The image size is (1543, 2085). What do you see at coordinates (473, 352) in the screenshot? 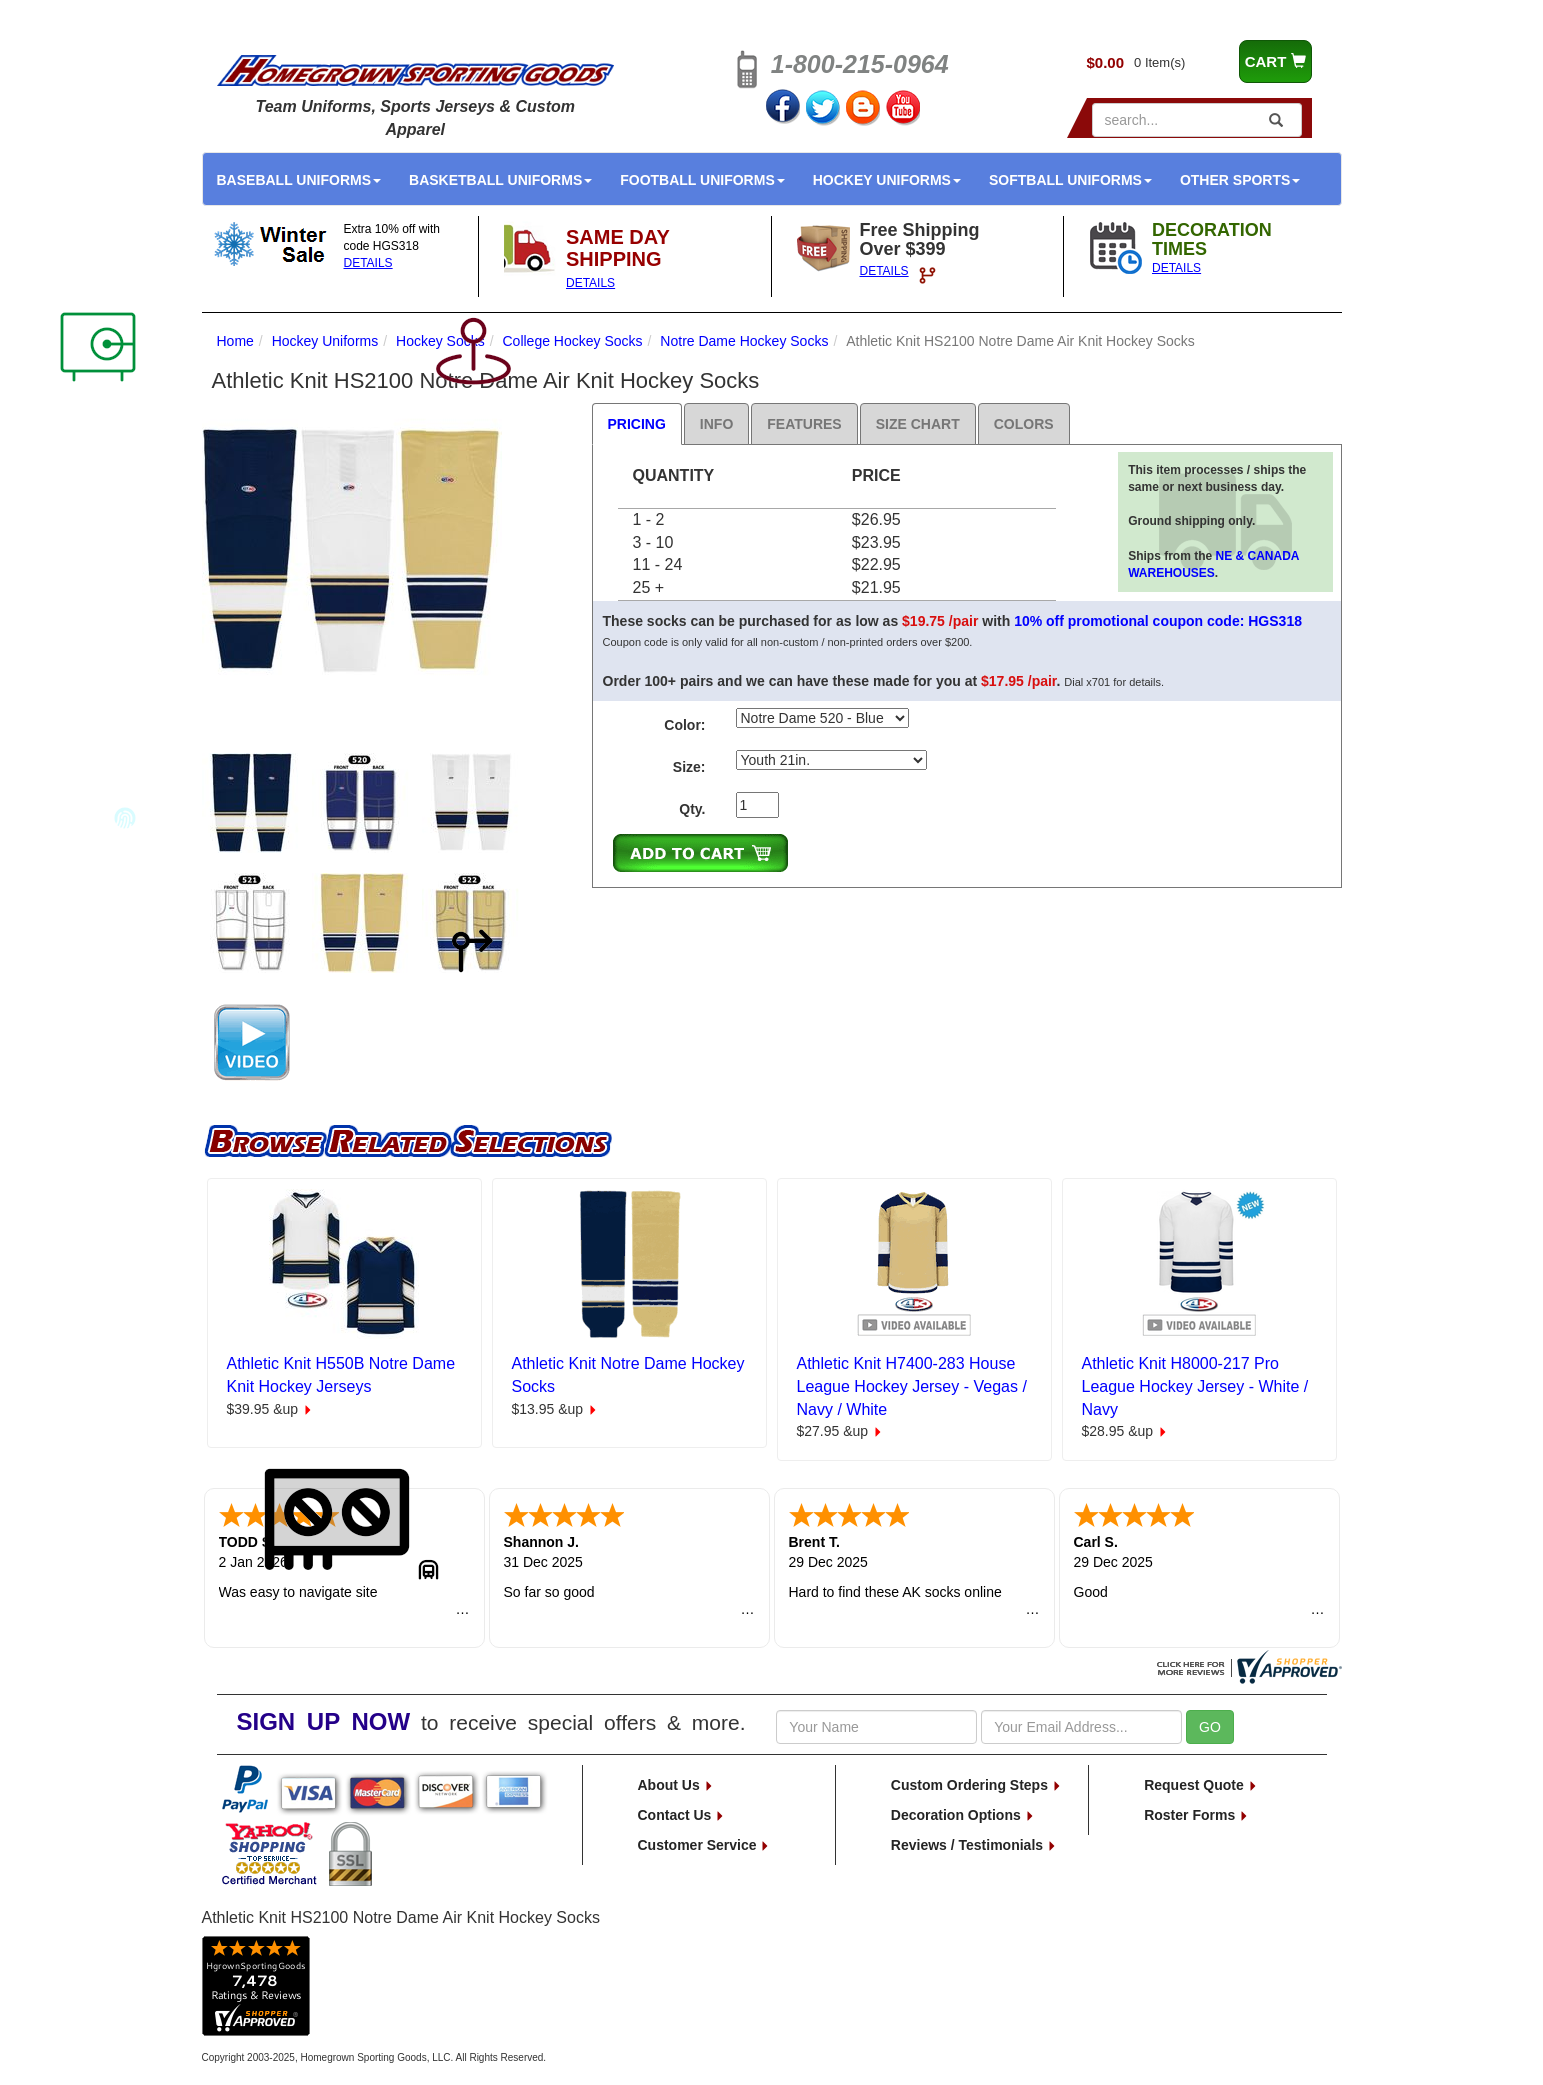
I see `view location area or radius` at bounding box center [473, 352].